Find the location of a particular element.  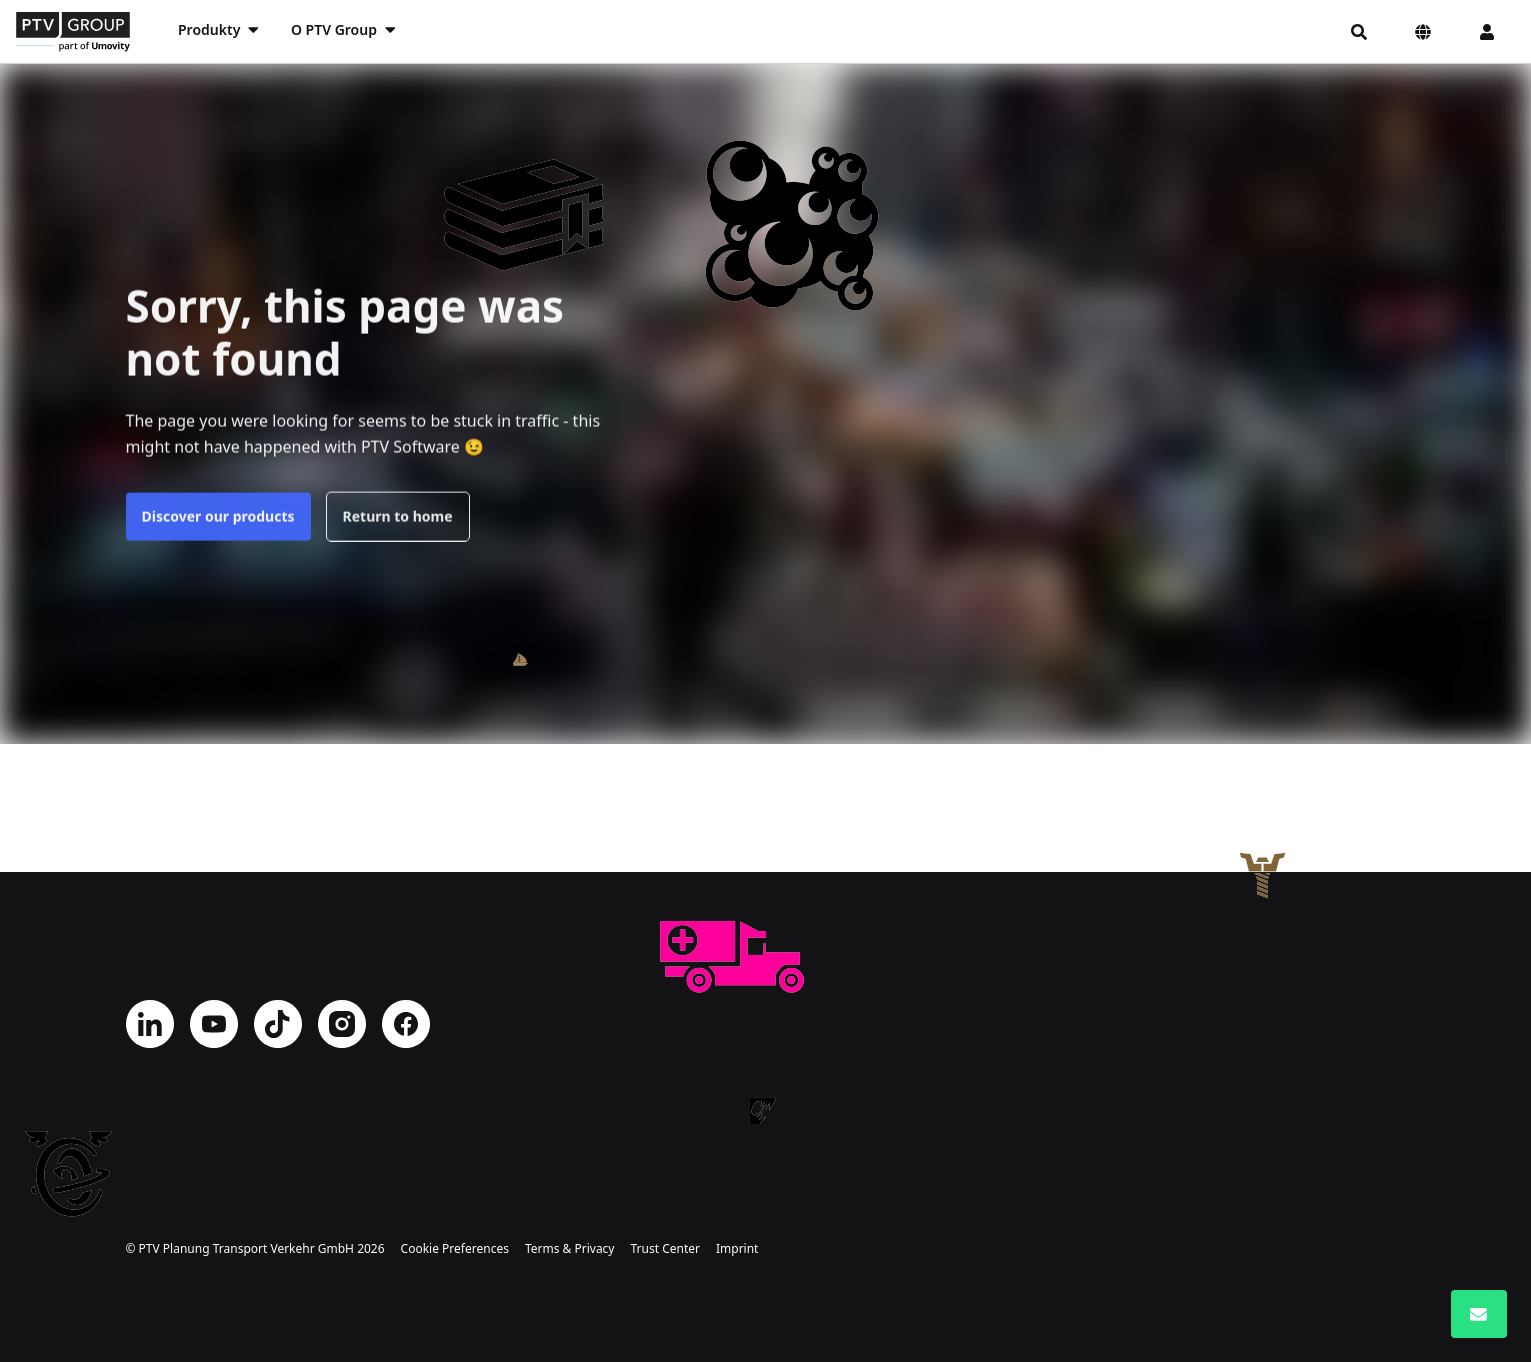

ancient or antique hardware item in inventory is located at coordinates (1262, 875).